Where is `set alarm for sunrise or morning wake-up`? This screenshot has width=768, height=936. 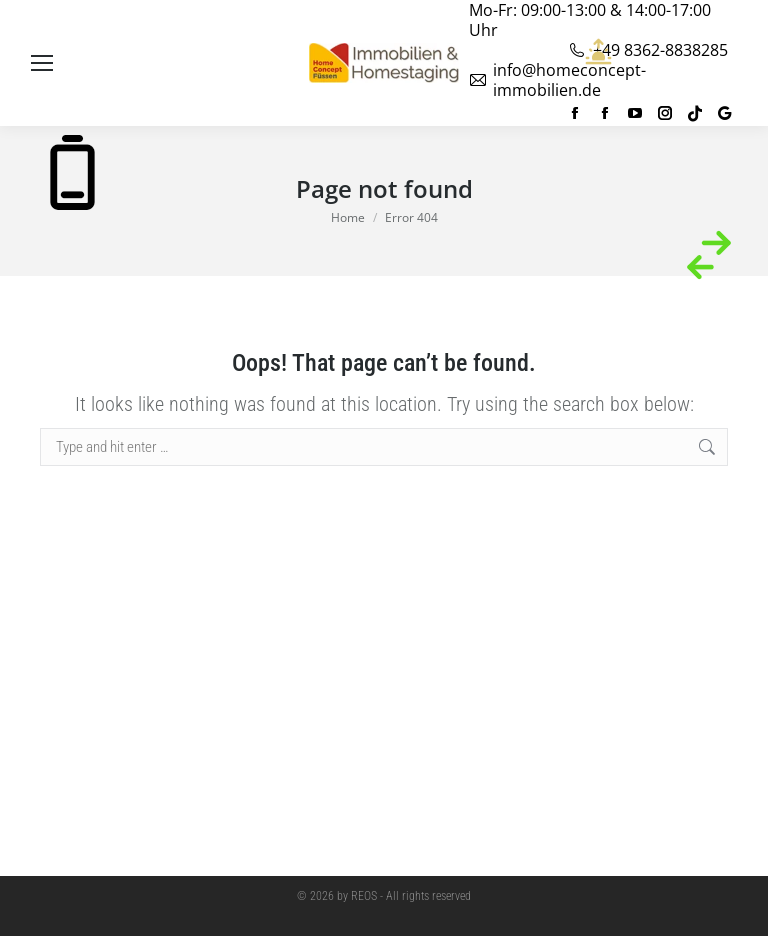 set alarm for sunrise or morning wake-up is located at coordinates (598, 51).